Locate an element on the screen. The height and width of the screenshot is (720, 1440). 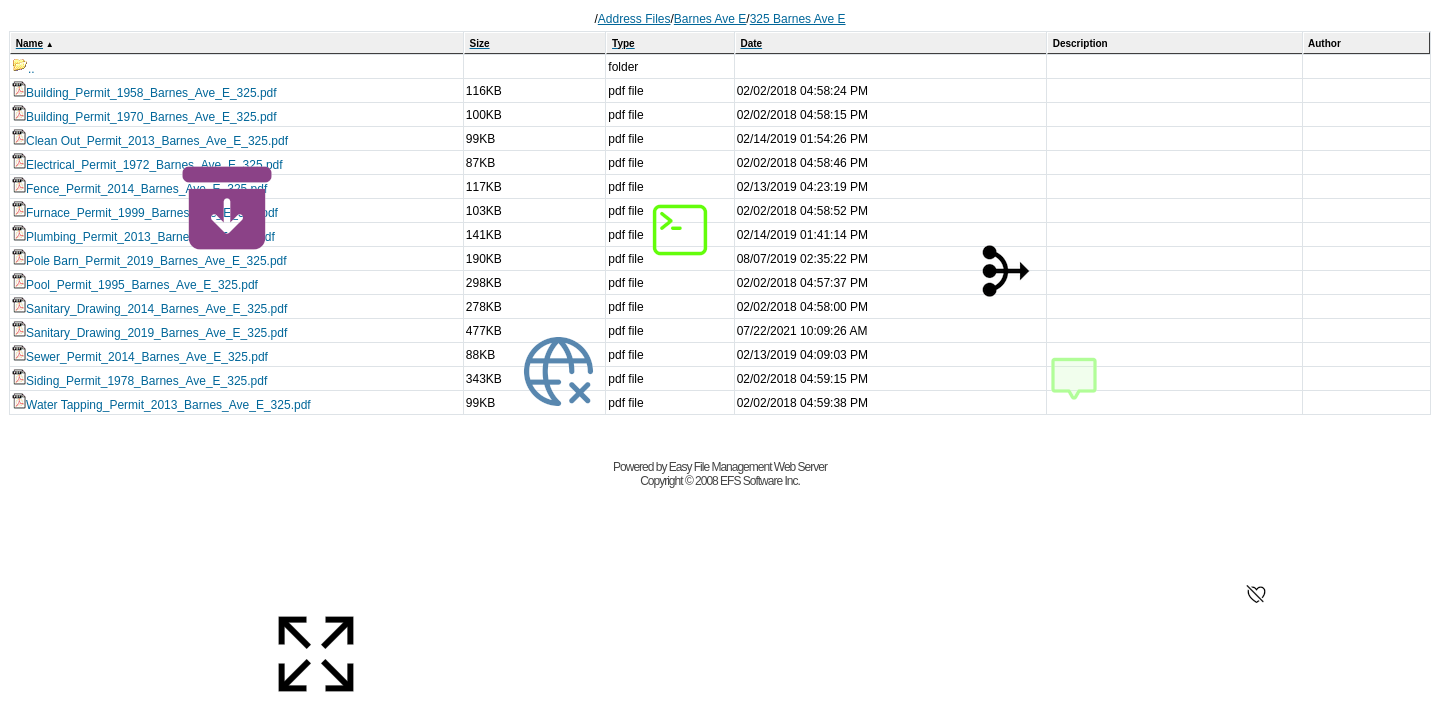
open the command line terminal is located at coordinates (680, 230).